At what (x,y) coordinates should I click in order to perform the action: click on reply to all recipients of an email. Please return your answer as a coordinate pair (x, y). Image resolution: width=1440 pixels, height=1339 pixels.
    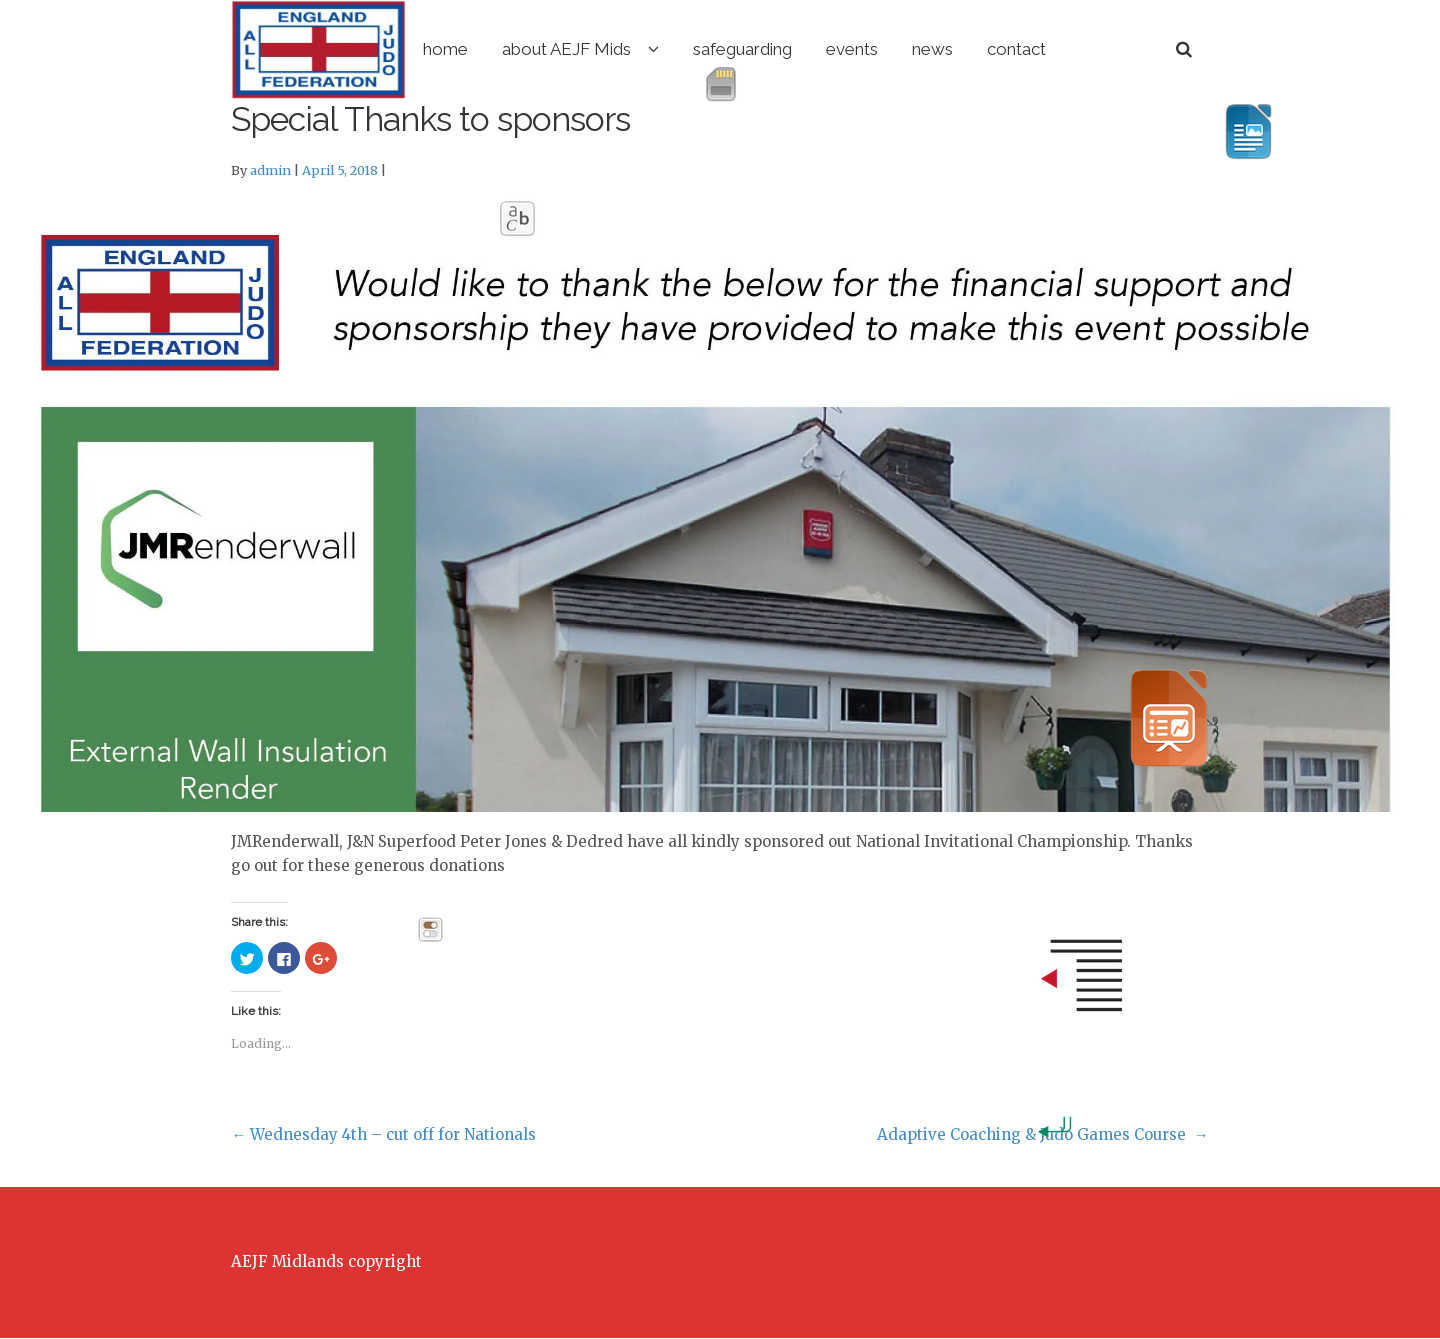
    Looking at the image, I should click on (1054, 1127).